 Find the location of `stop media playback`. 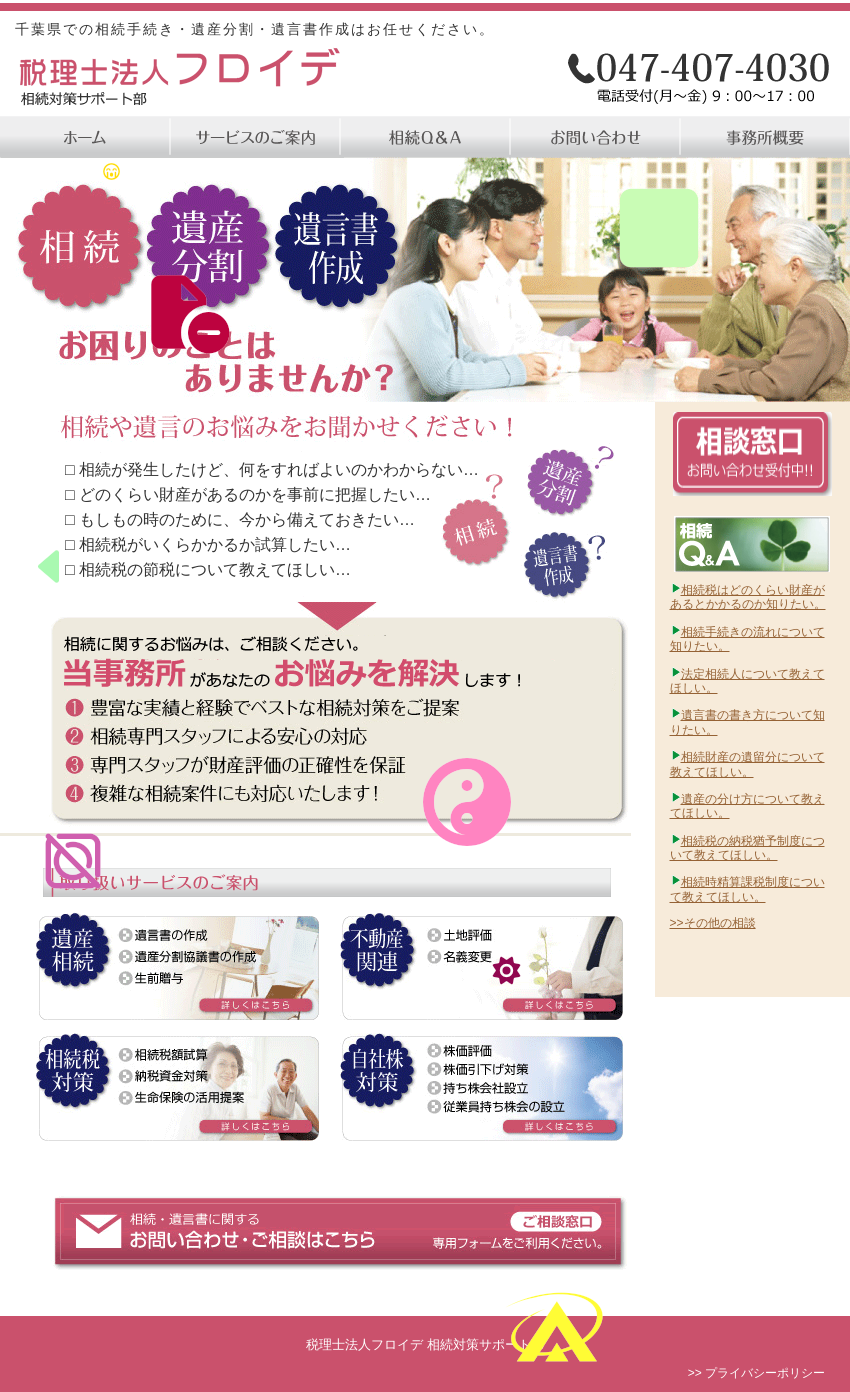

stop media playback is located at coordinates (659, 228).